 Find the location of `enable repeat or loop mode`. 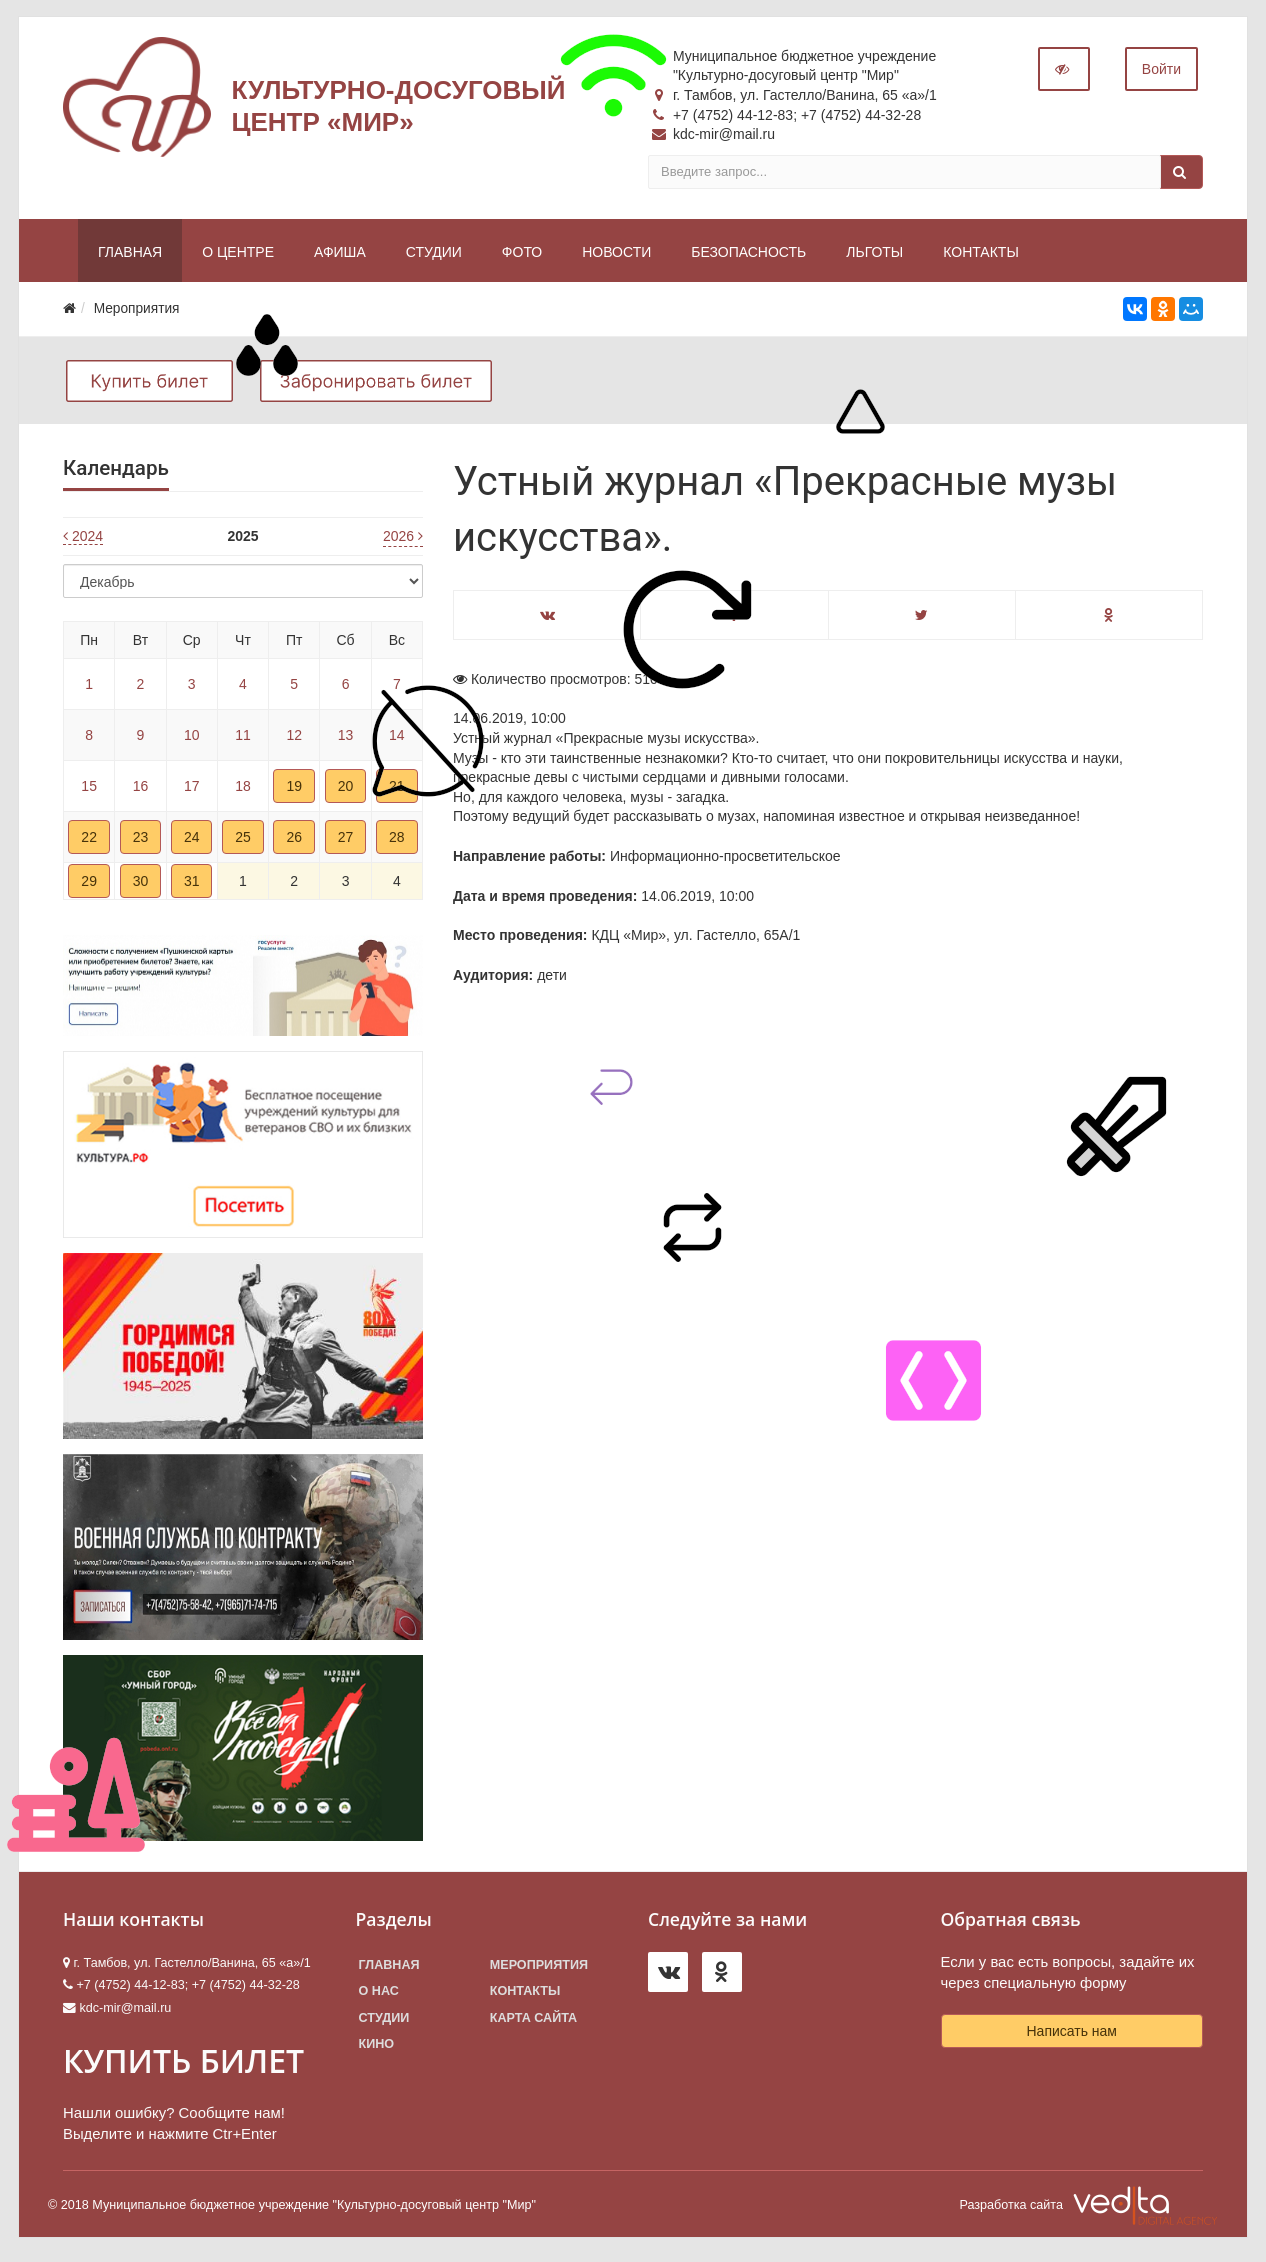

enable repeat or loop mode is located at coordinates (692, 1227).